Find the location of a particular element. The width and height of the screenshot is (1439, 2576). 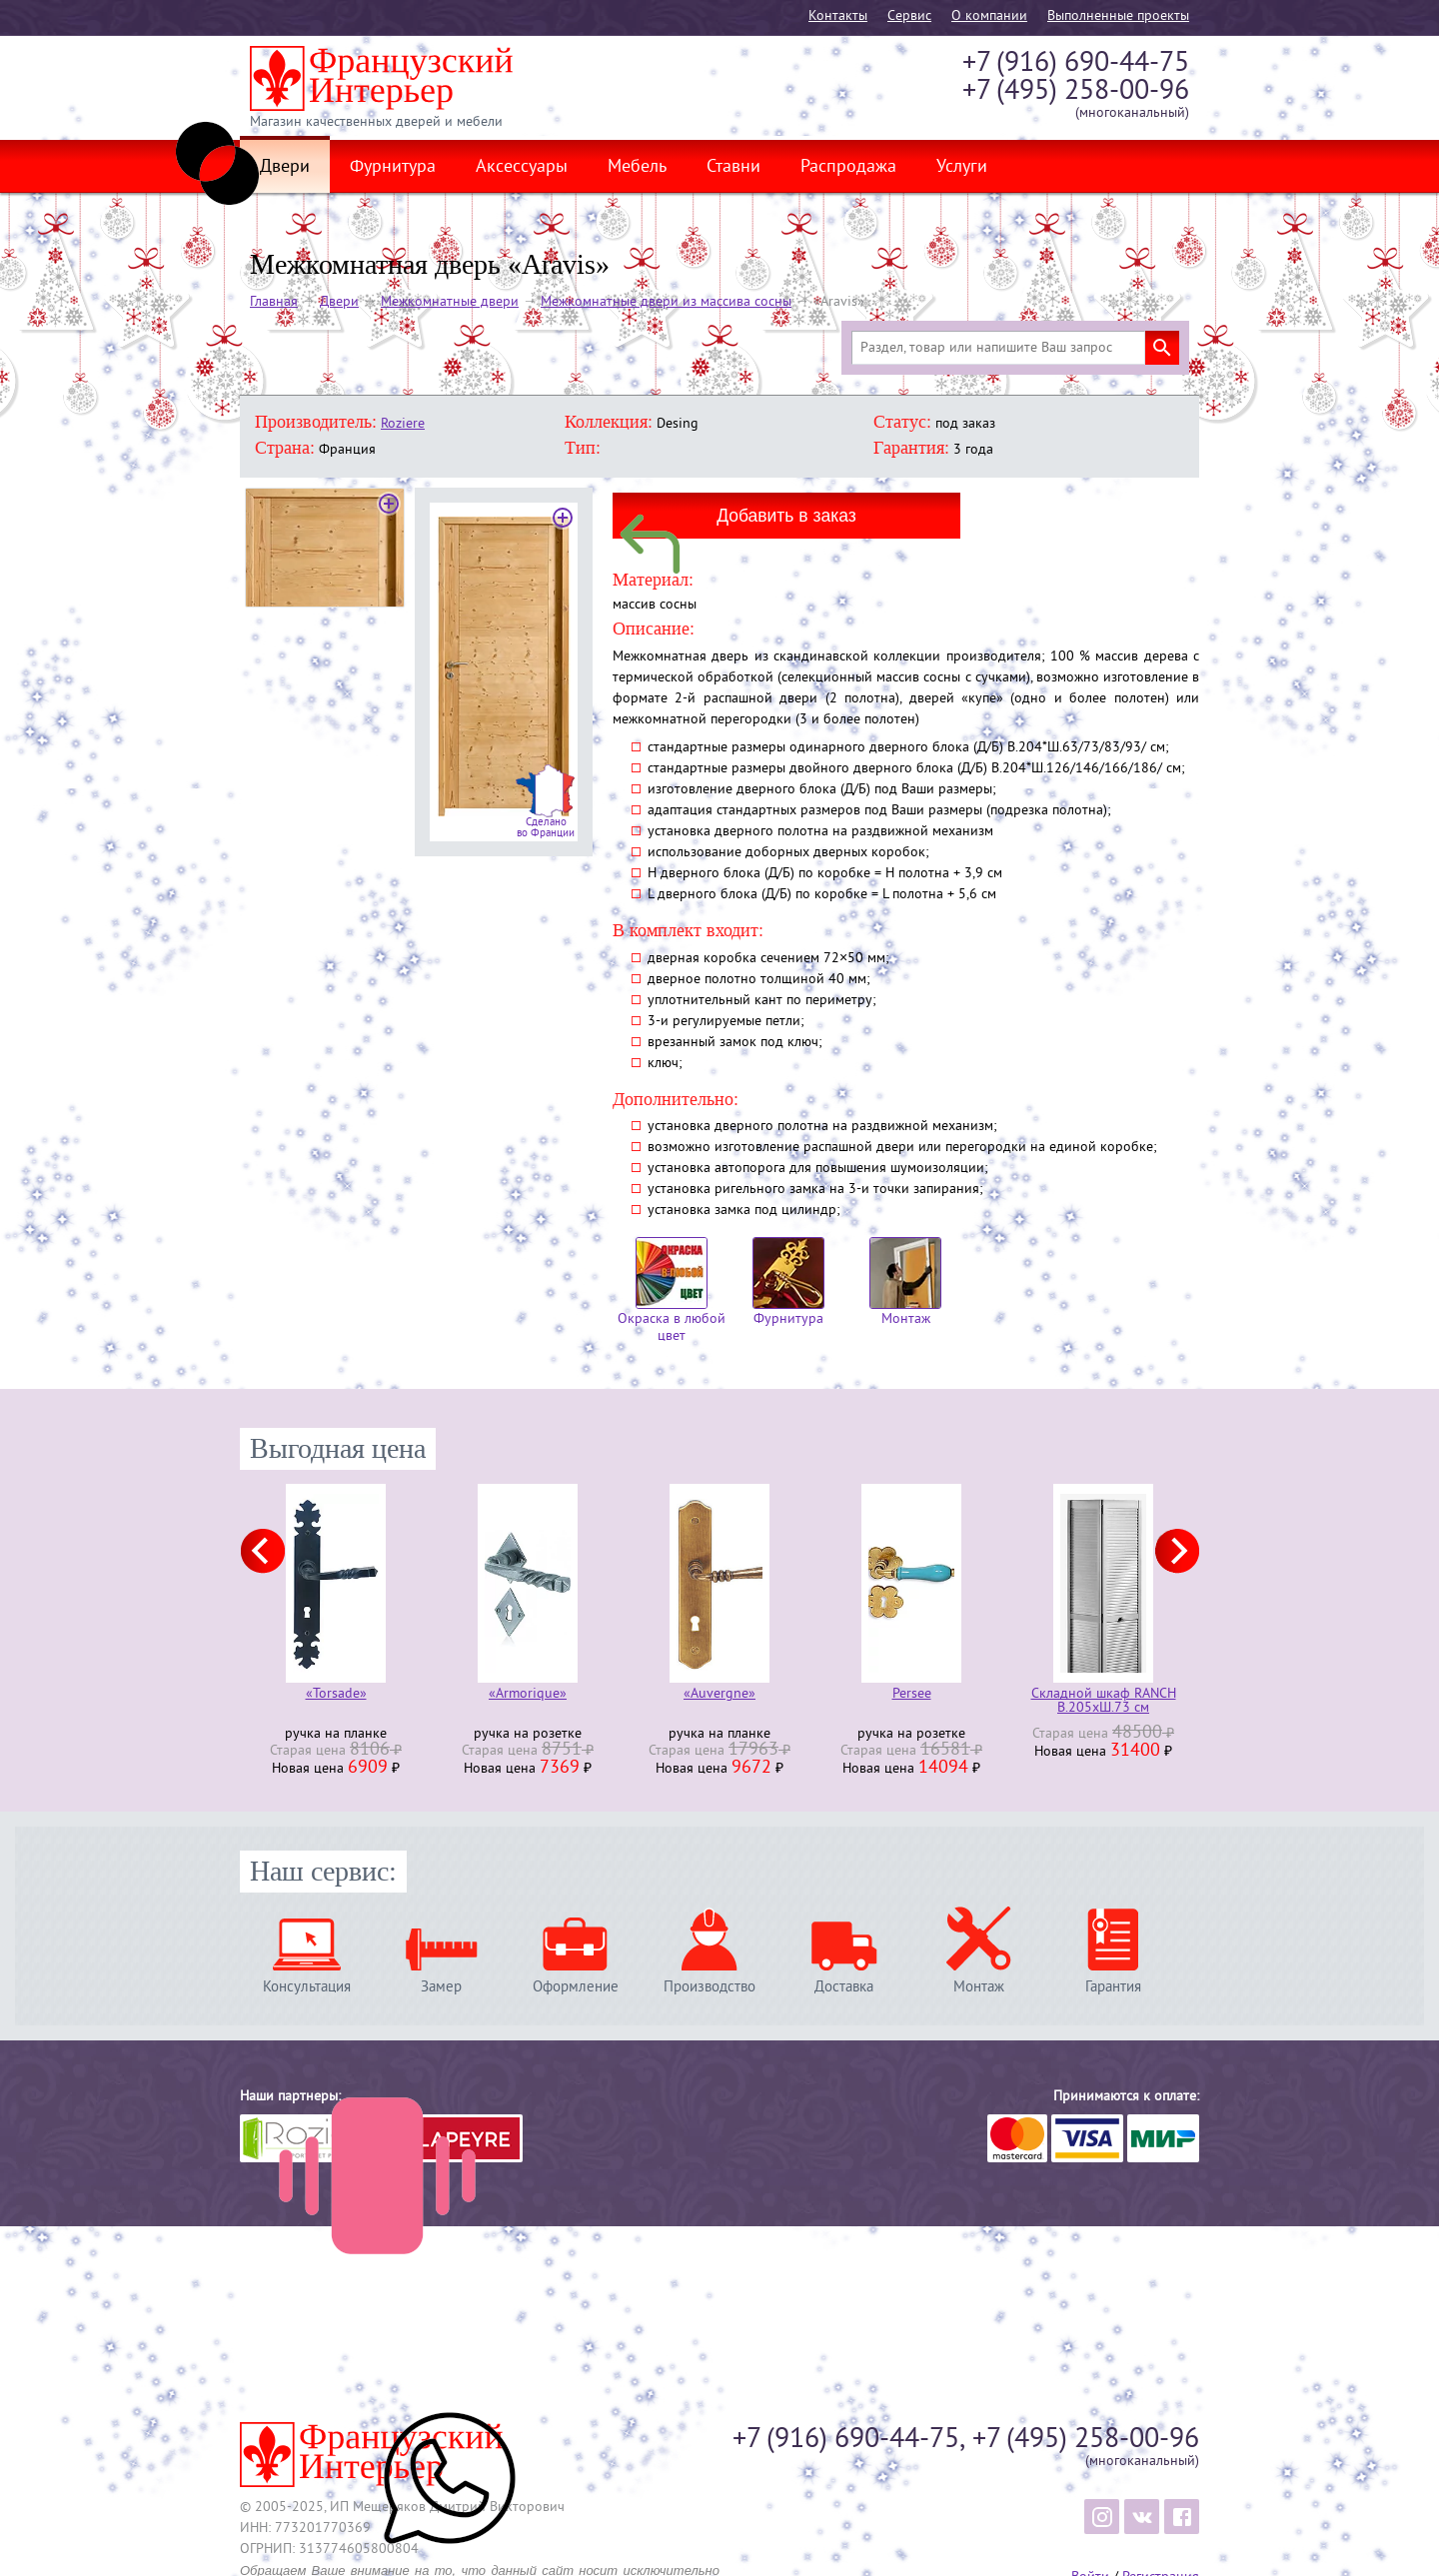

go back to the previous screen is located at coordinates (650, 544).